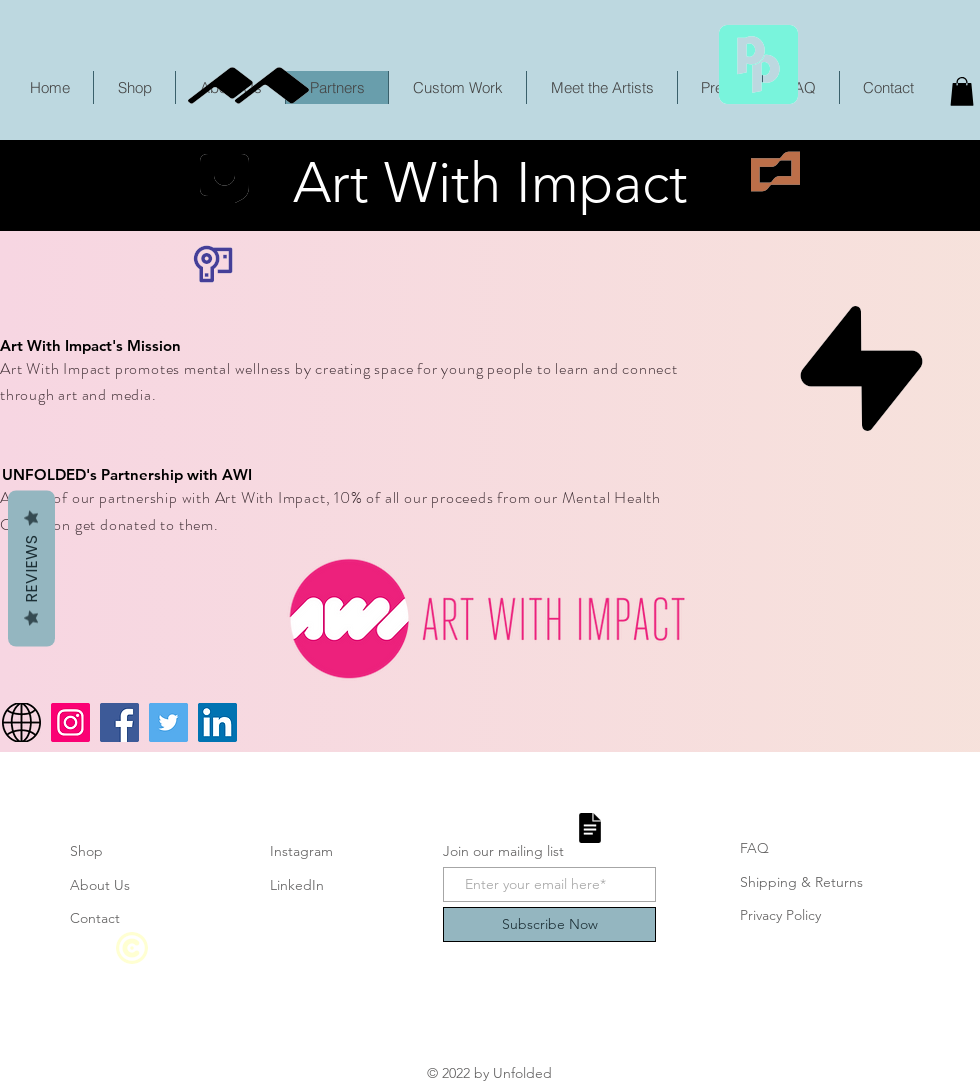 The width and height of the screenshot is (980, 1089). What do you see at coordinates (214, 264) in the screenshot?
I see `DV camcorder or digital video camera` at bounding box center [214, 264].